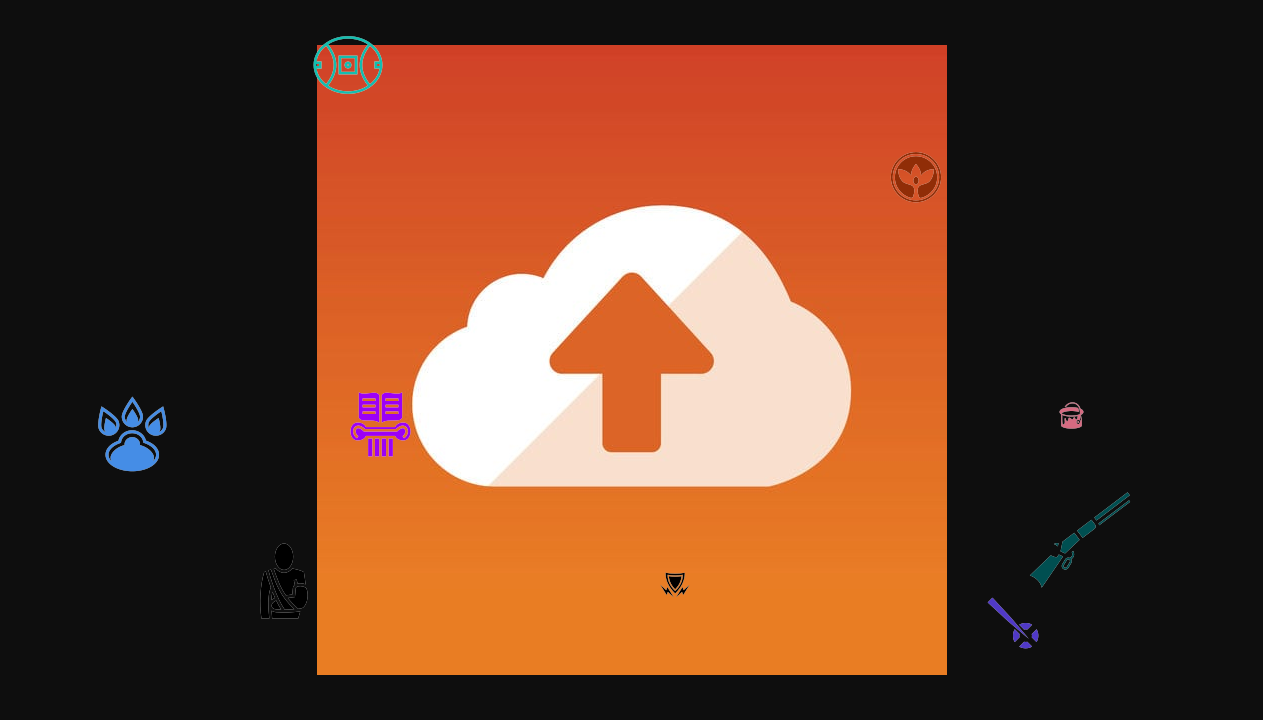 The height and width of the screenshot is (720, 1263). What do you see at coordinates (132, 434) in the screenshot?
I see `access pet-related features or settings` at bounding box center [132, 434].